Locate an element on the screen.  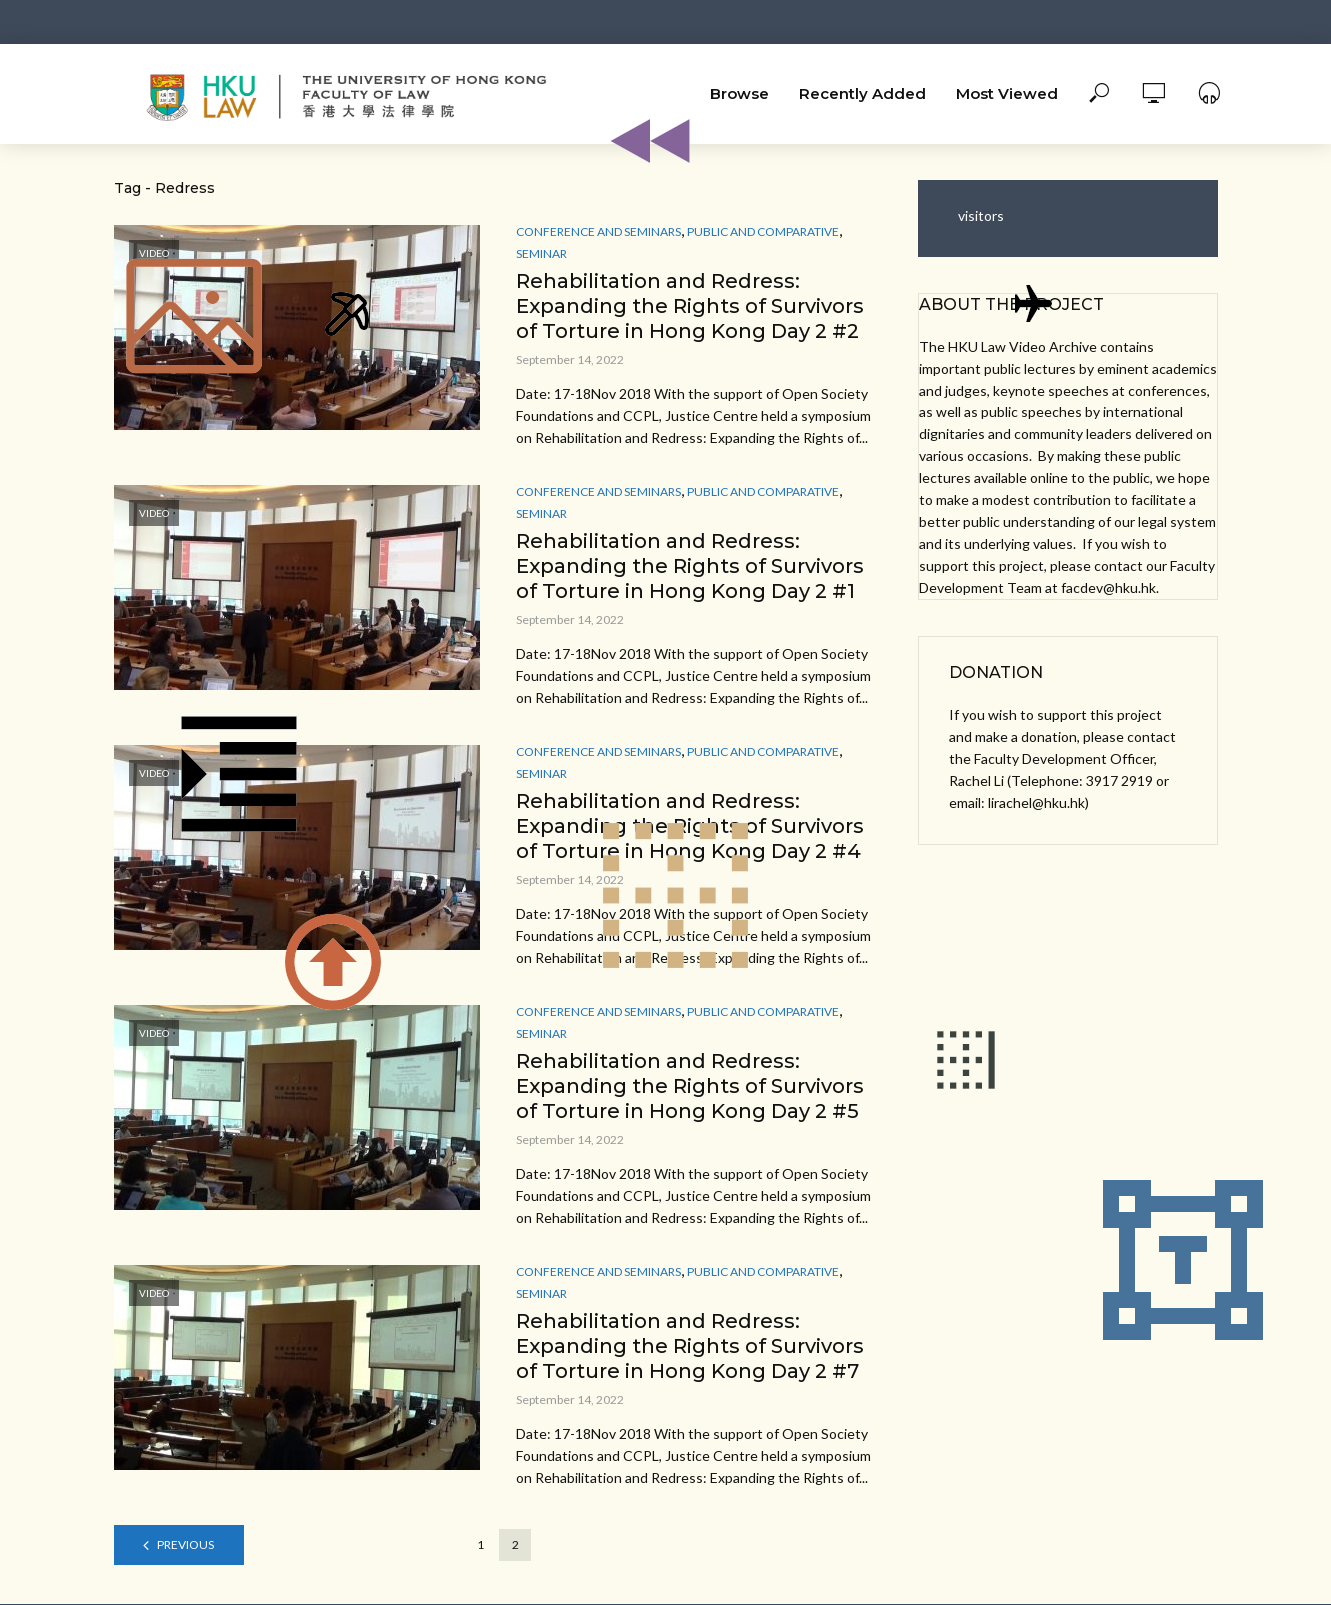
insert a text box or text field is located at coordinates (1183, 1260).